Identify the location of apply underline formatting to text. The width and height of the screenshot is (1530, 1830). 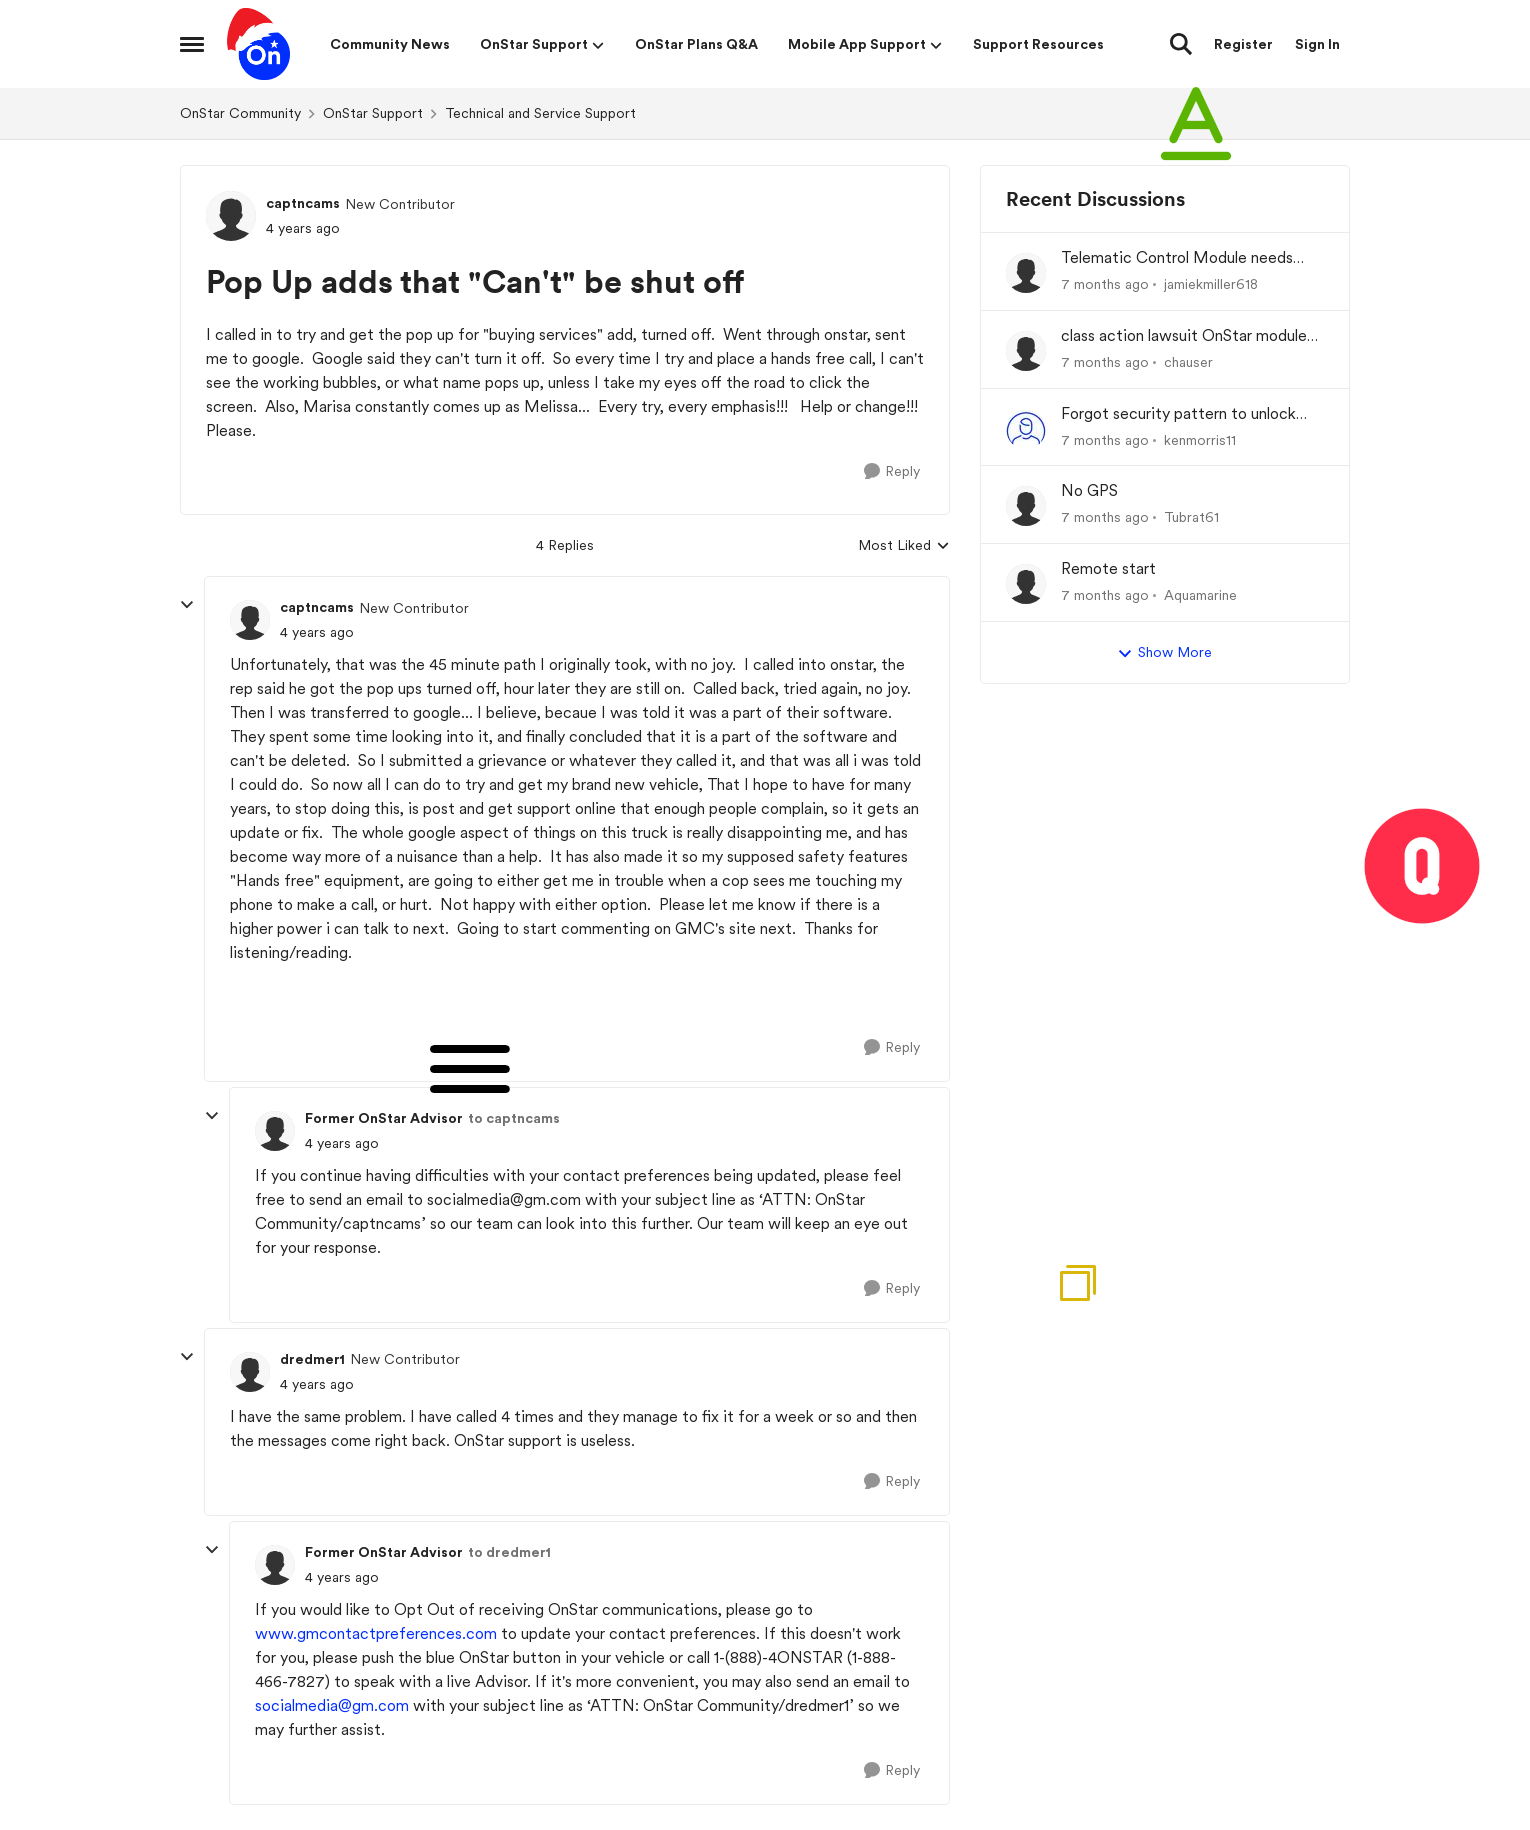
(1196, 125).